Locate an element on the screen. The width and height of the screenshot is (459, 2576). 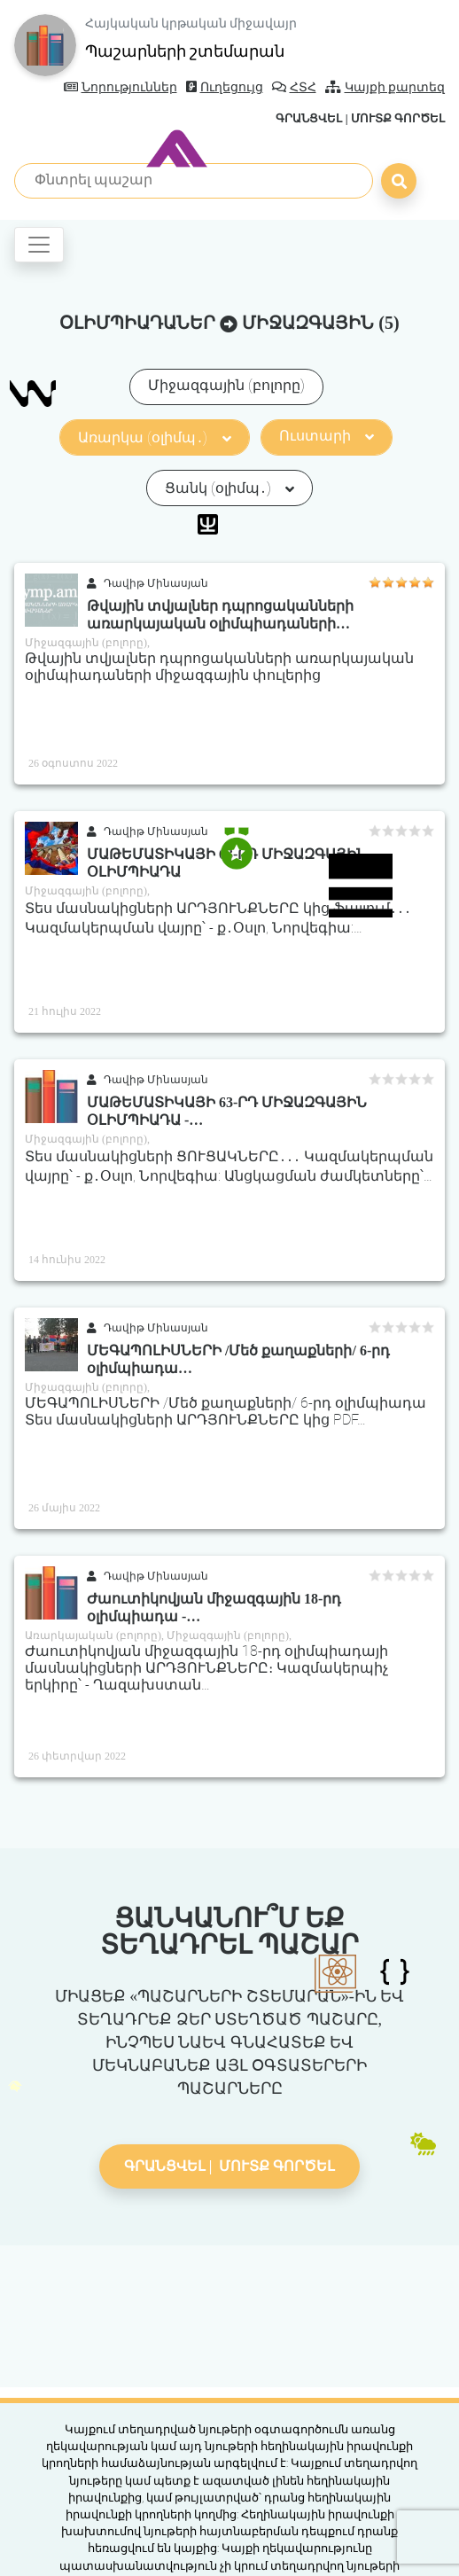
create react app logo is located at coordinates (335, 1973).